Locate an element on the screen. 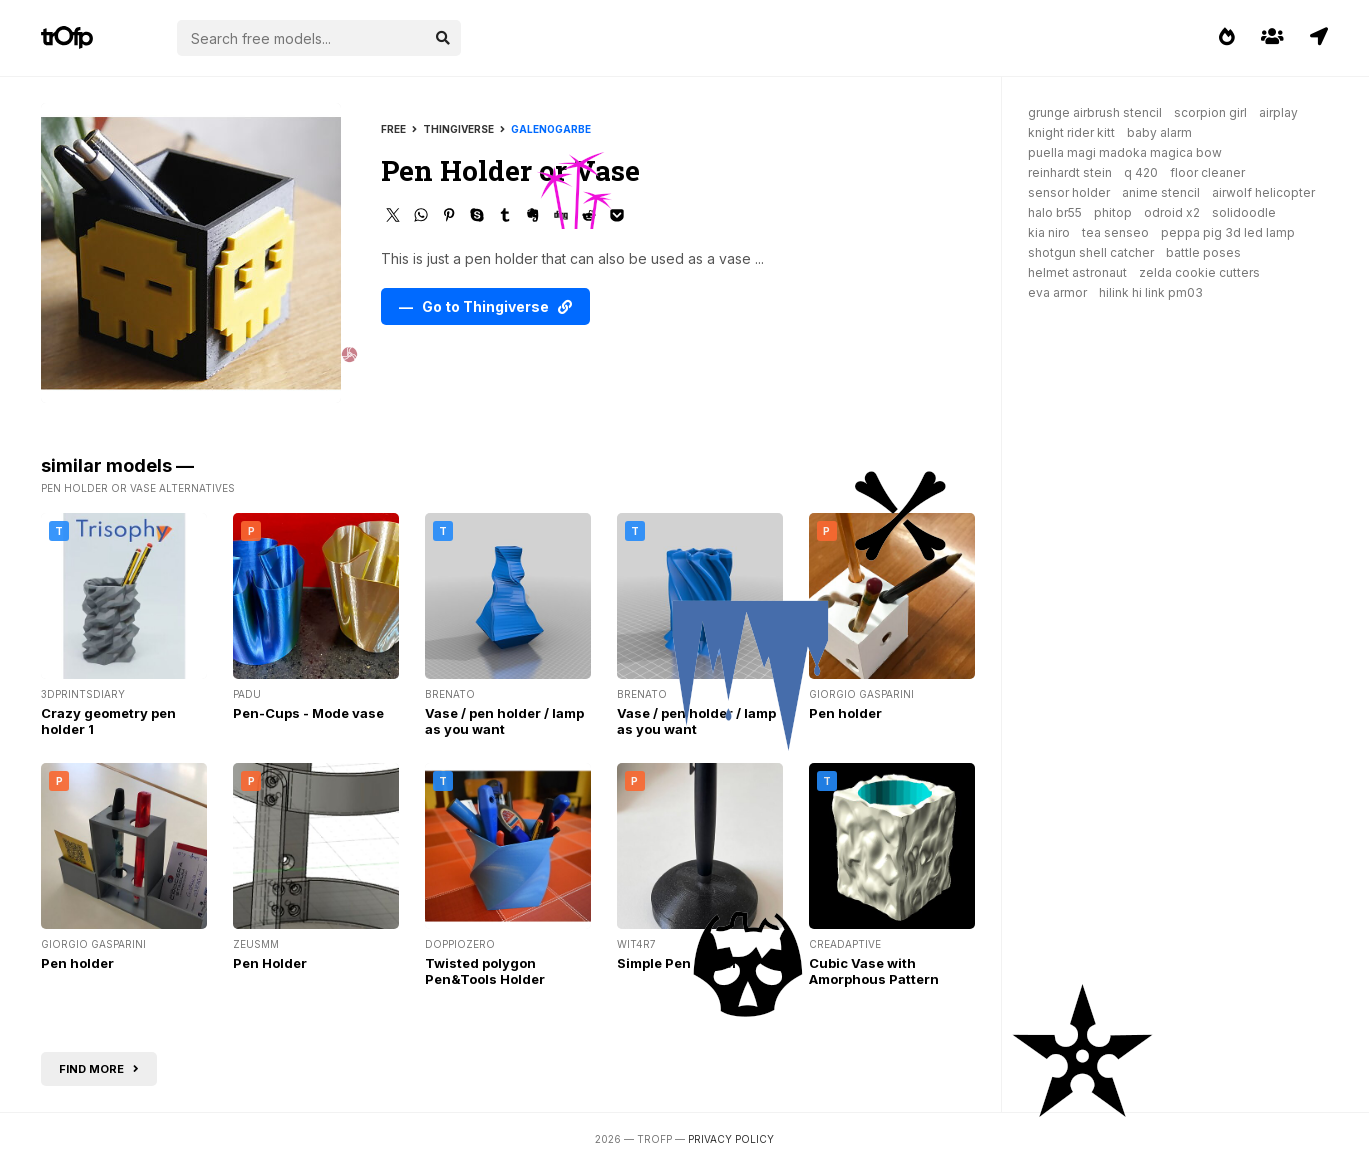 The image size is (1369, 1165). view ancient or historical documents is located at coordinates (574, 189).